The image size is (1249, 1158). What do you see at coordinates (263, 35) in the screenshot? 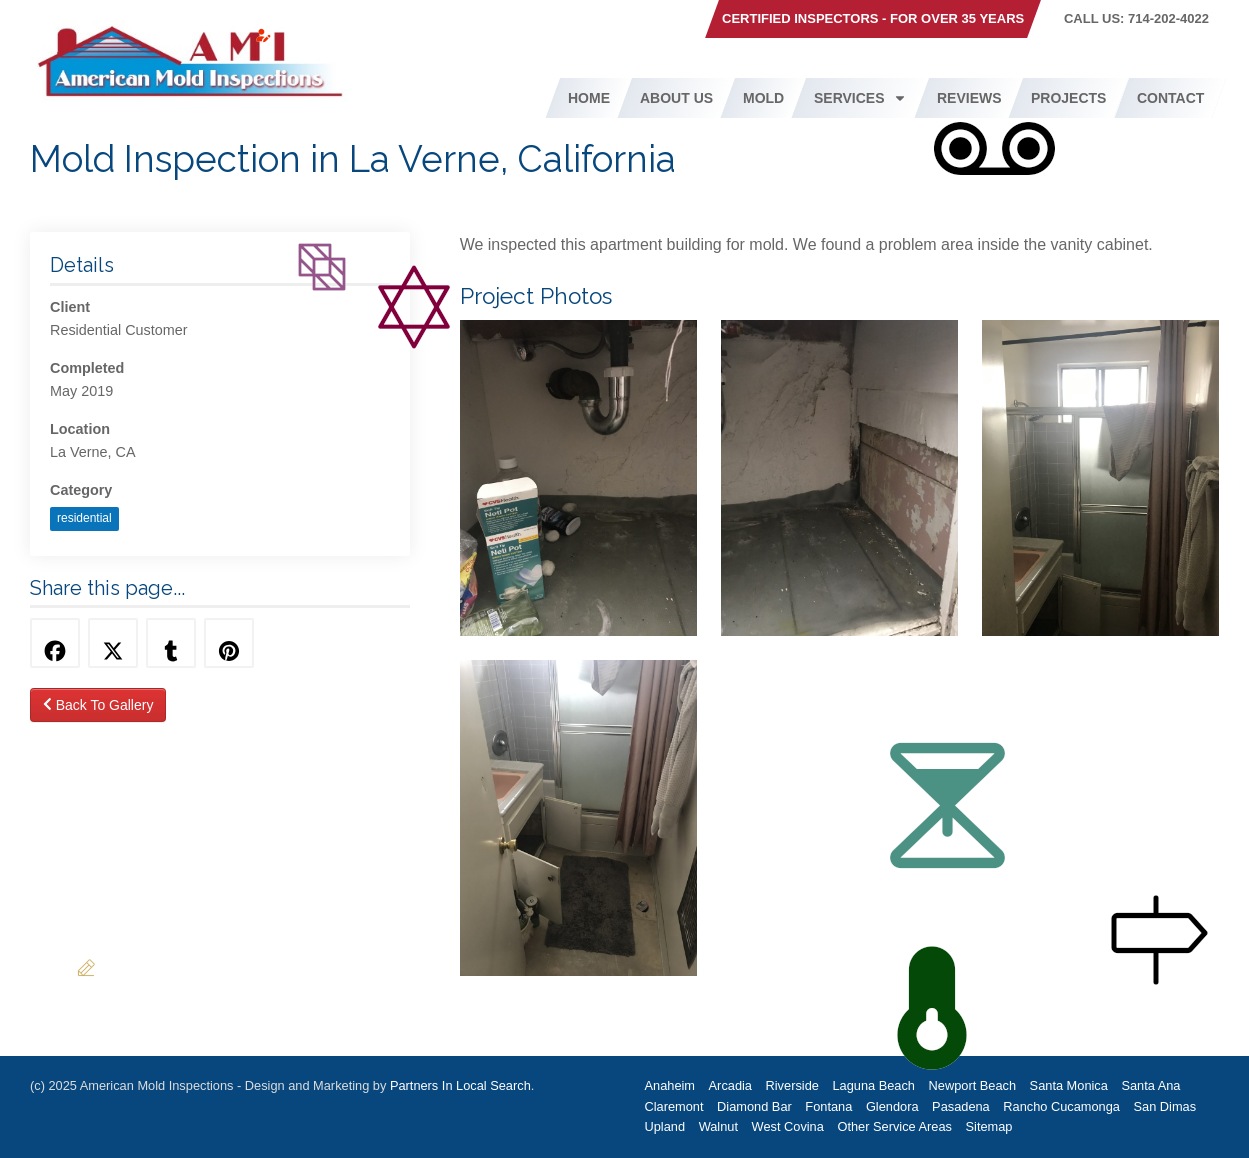
I see `edit user profile` at bounding box center [263, 35].